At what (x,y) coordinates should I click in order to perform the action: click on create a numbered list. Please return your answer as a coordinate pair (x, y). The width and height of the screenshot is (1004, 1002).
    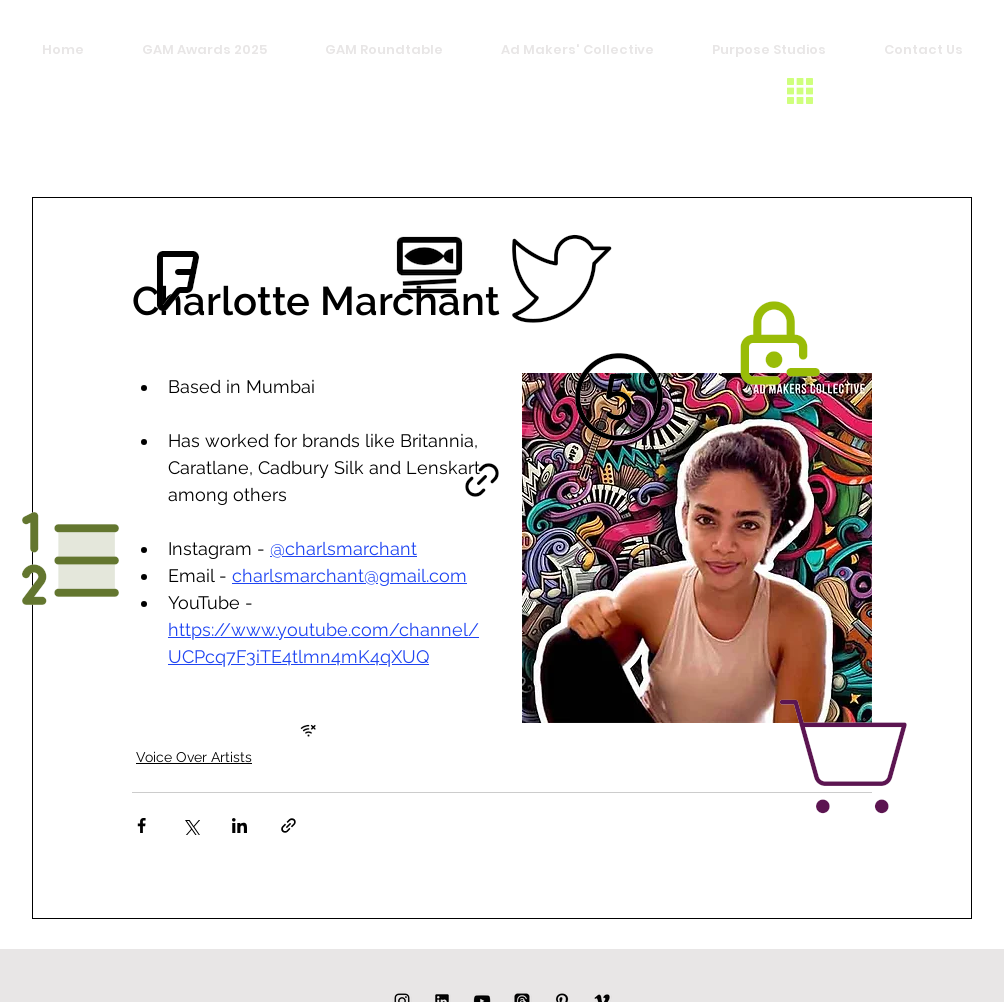
    Looking at the image, I should click on (70, 560).